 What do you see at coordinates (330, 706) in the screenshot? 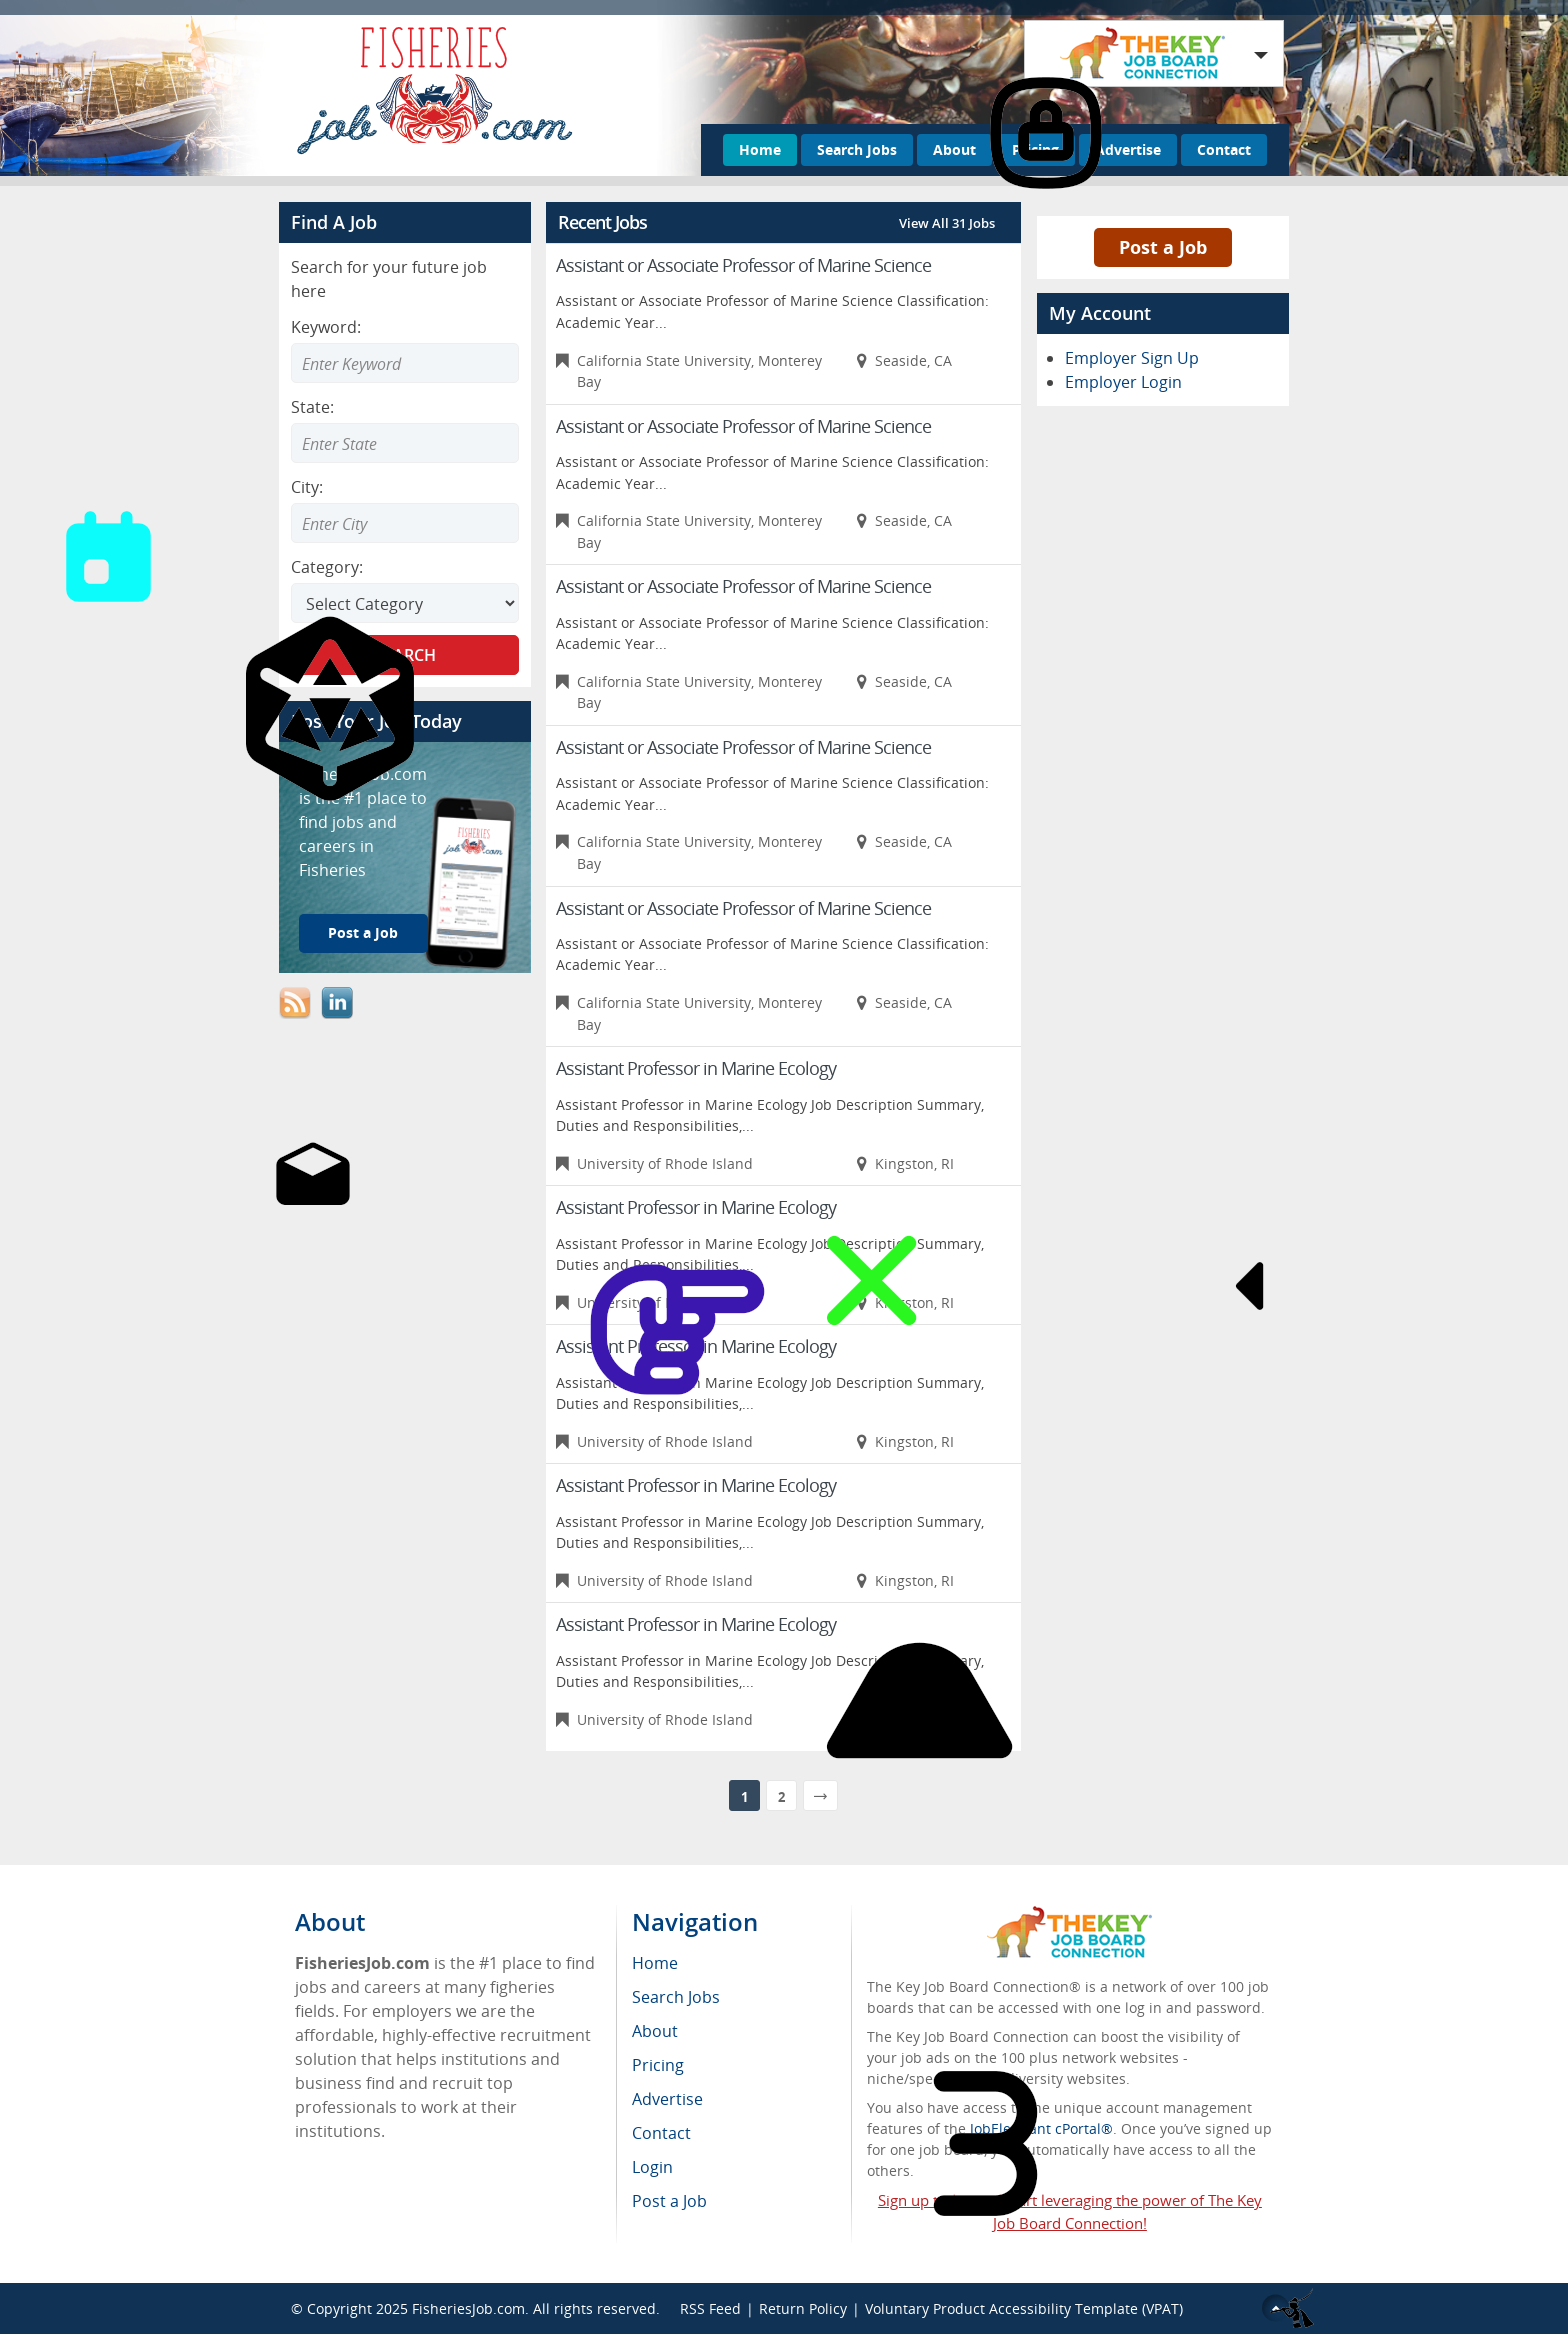
I see `access tabletop gaming or RPG features` at bounding box center [330, 706].